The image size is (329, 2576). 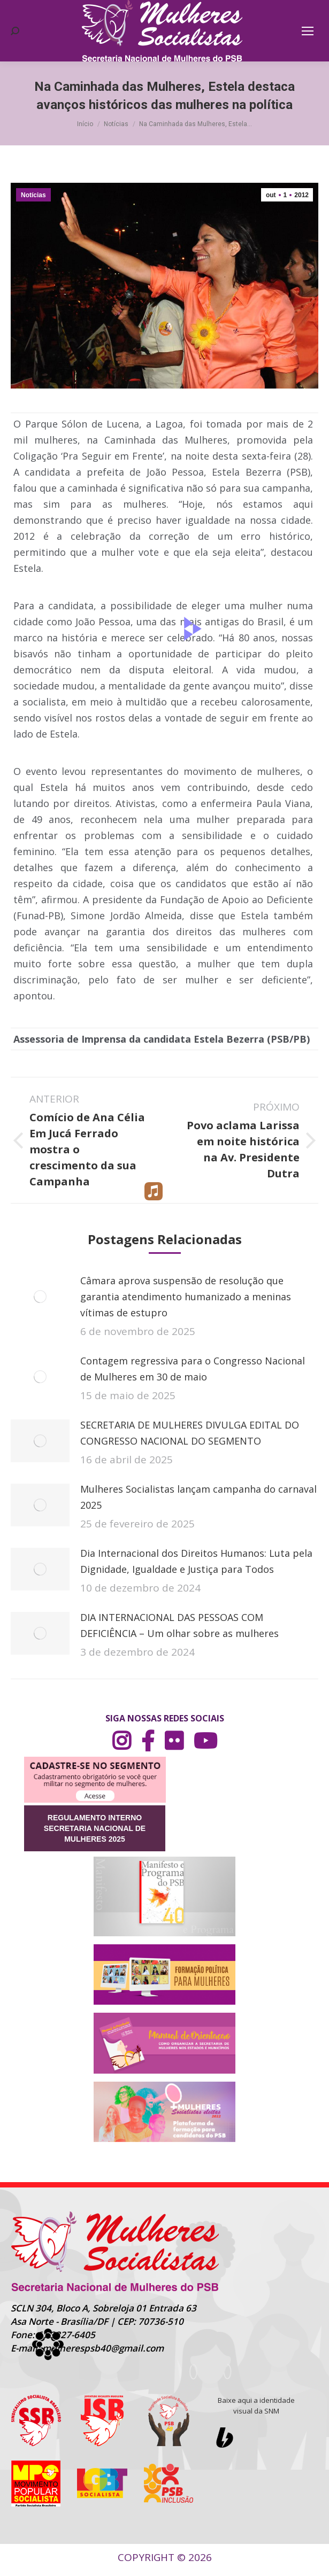 I want to click on open source framework (OSF) logo, so click(x=48, y=2344).